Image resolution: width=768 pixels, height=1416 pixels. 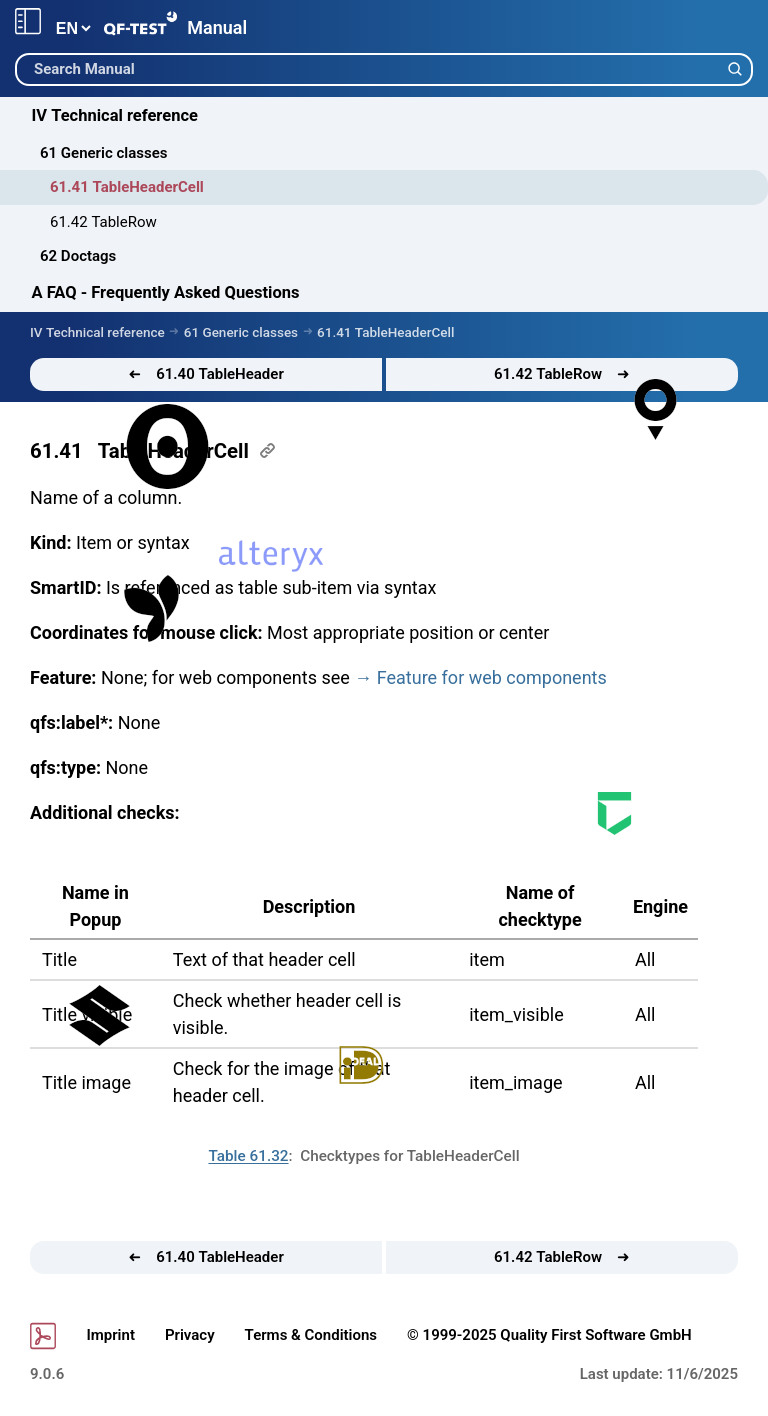 What do you see at coordinates (151, 608) in the screenshot?
I see `yii php framework logo` at bounding box center [151, 608].